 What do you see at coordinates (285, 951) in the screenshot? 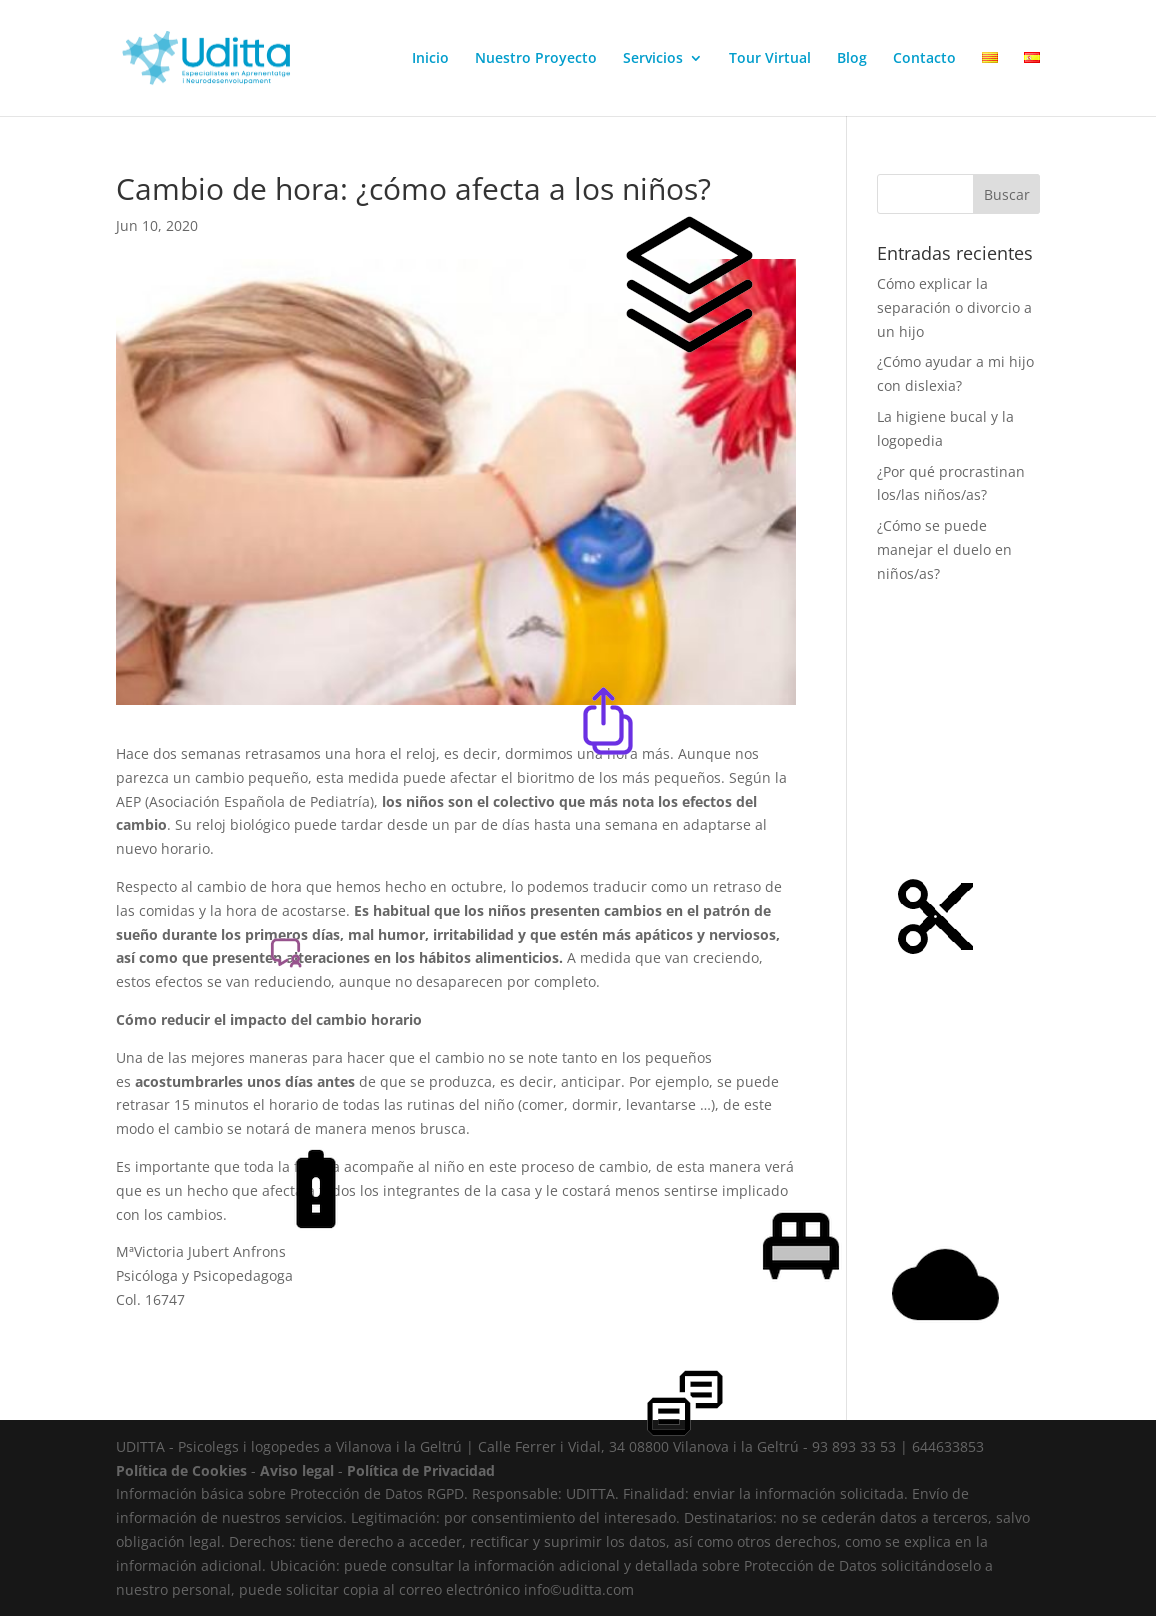
I see `view message from a specific user` at bounding box center [285, 951].